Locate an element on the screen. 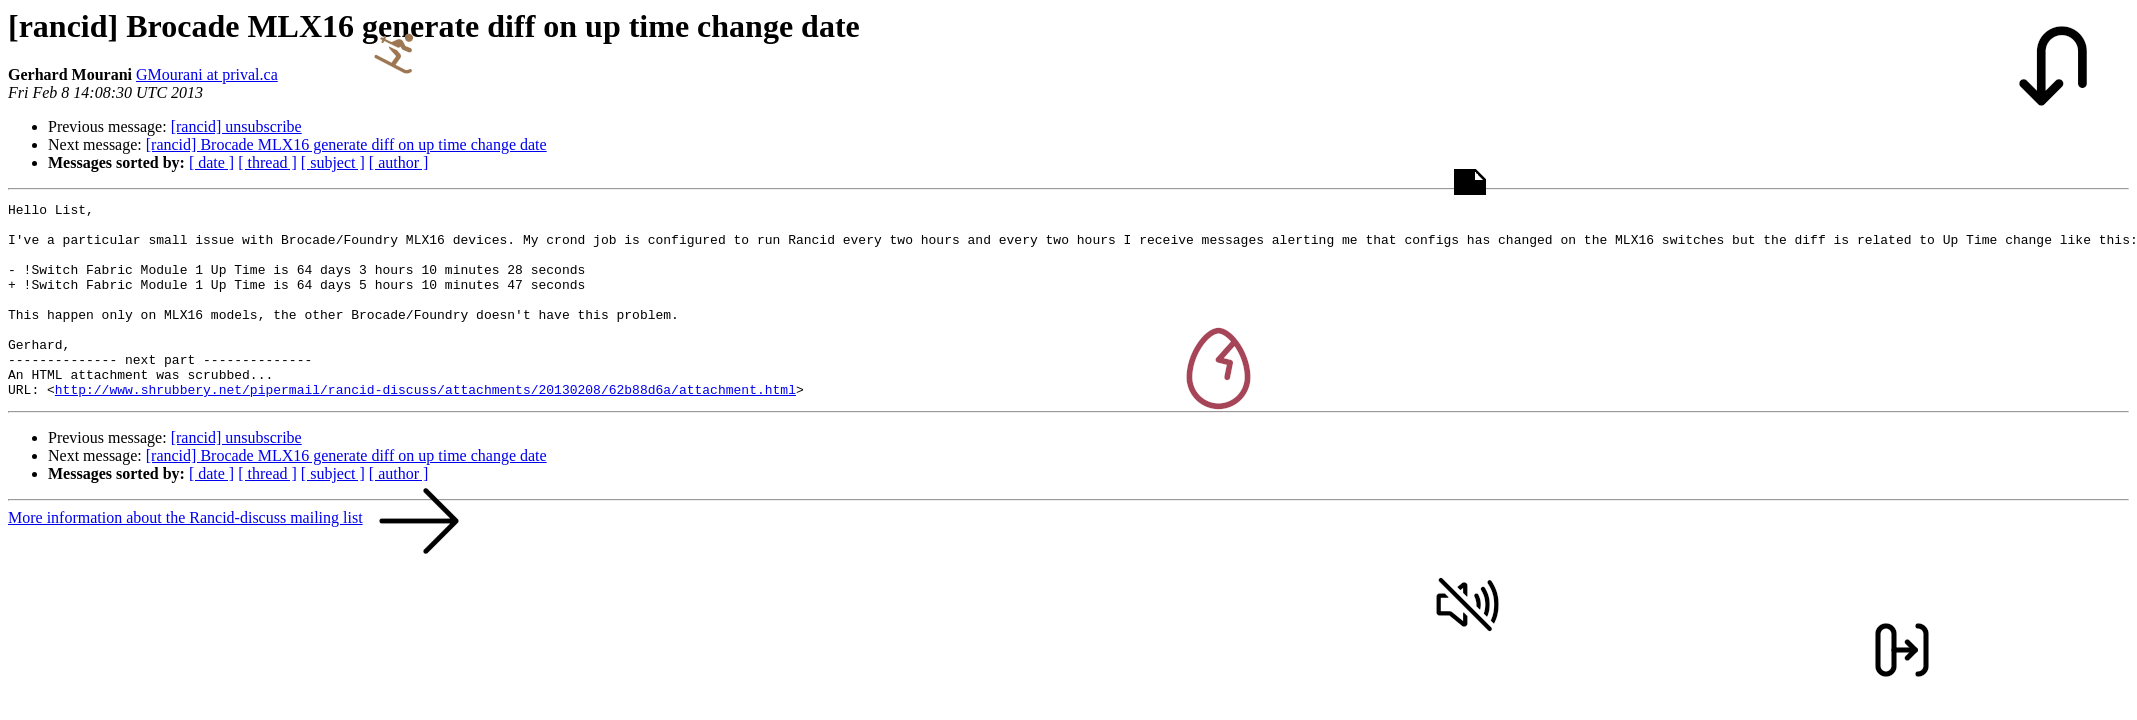 Image resolution: width=2137 pixels, height=720 pixels. mute audio or sound is located at coordinates (1467, 604).